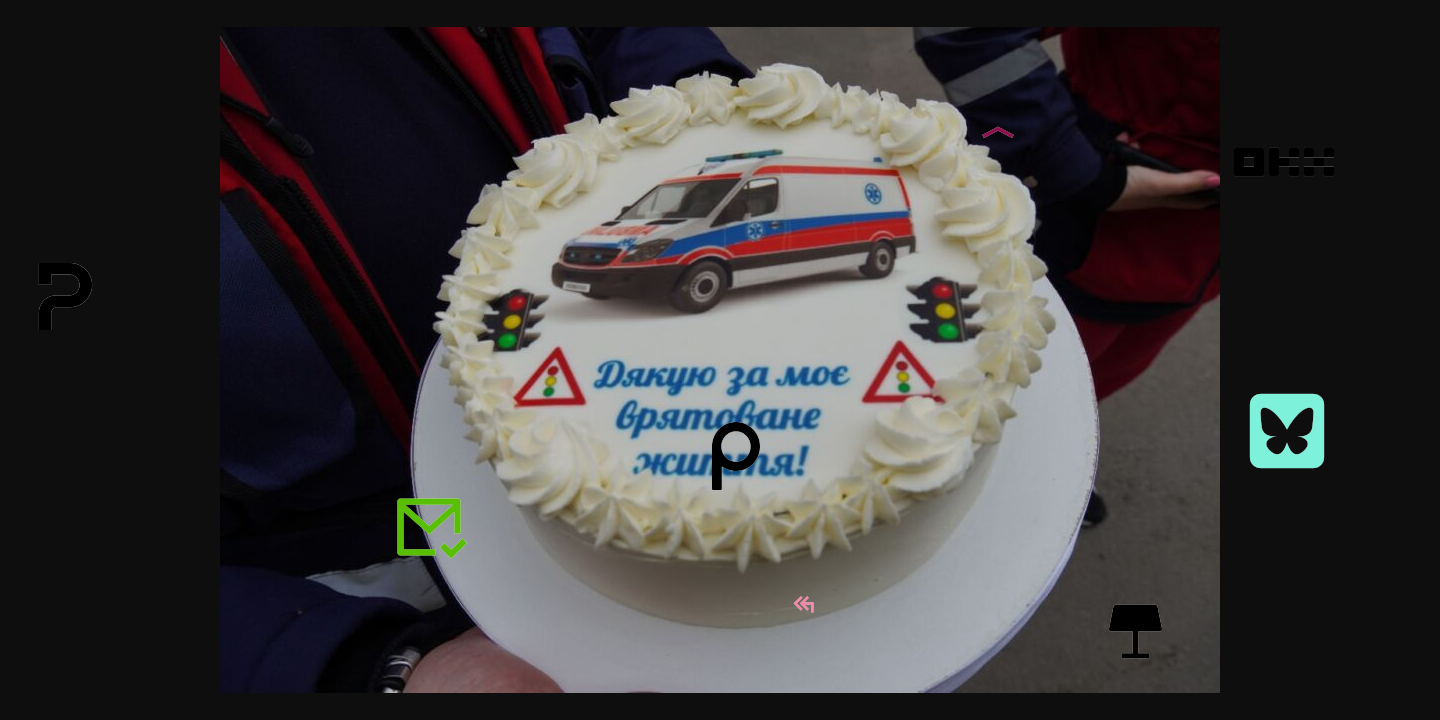  What do you see at coordinates (1287, 431) in the screenshot?
I see `open Bluesky social media app` at bounding box center [1287, 431].